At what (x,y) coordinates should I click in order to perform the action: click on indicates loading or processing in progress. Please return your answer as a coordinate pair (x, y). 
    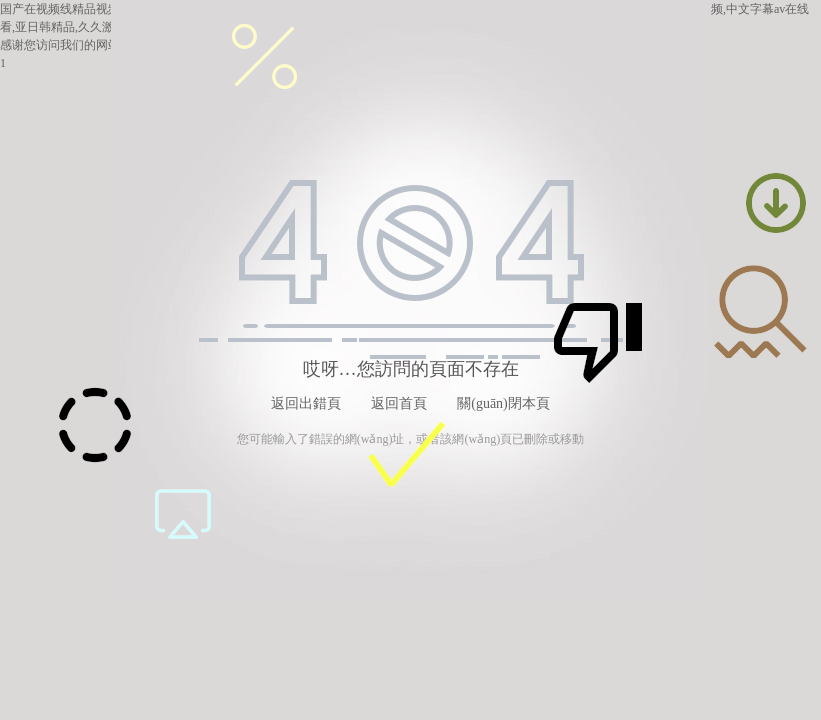
    Looking at the image, I should click on (95, 425).